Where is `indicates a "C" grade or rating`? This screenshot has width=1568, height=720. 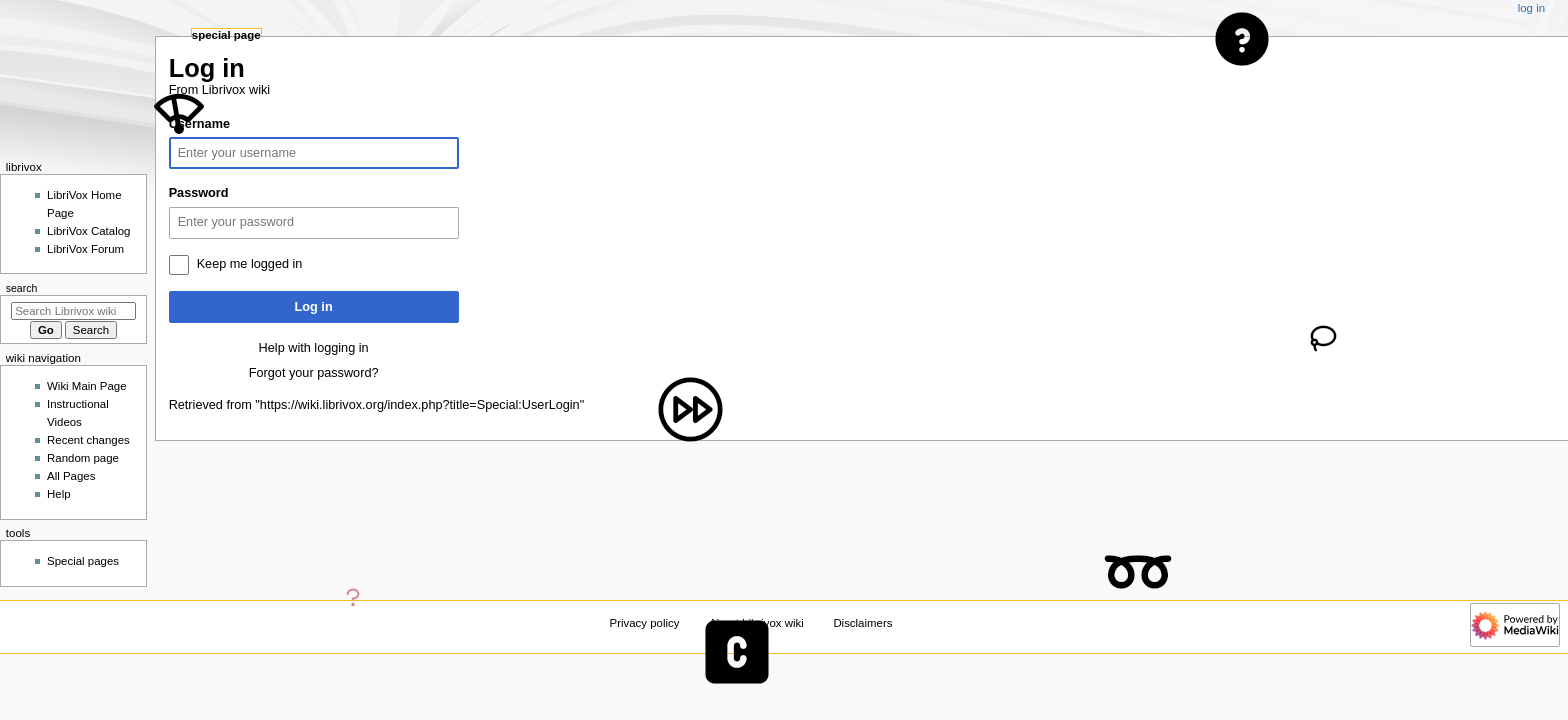 indicates a "C" grade or rating is located at coordinates (737, 652).